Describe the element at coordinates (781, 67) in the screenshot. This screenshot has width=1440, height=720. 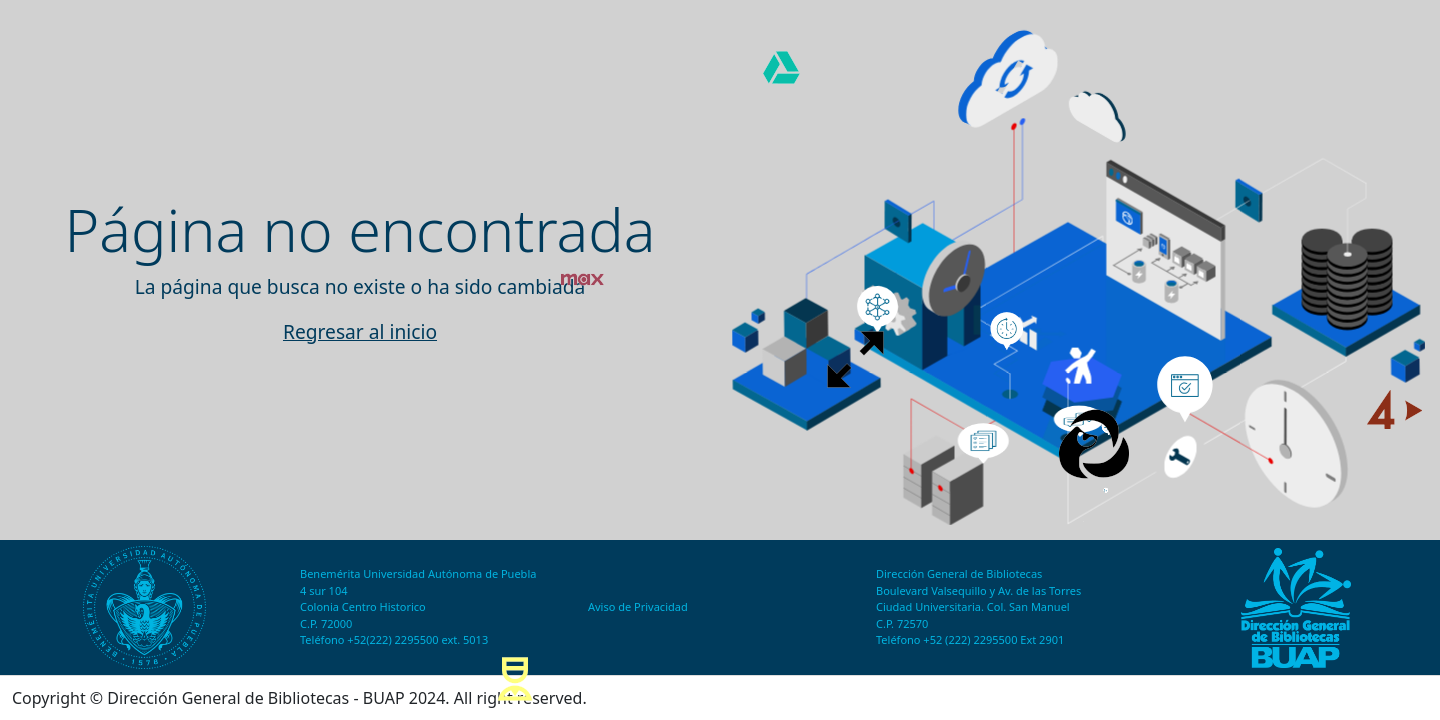
I see `open Google Drive` at that location.